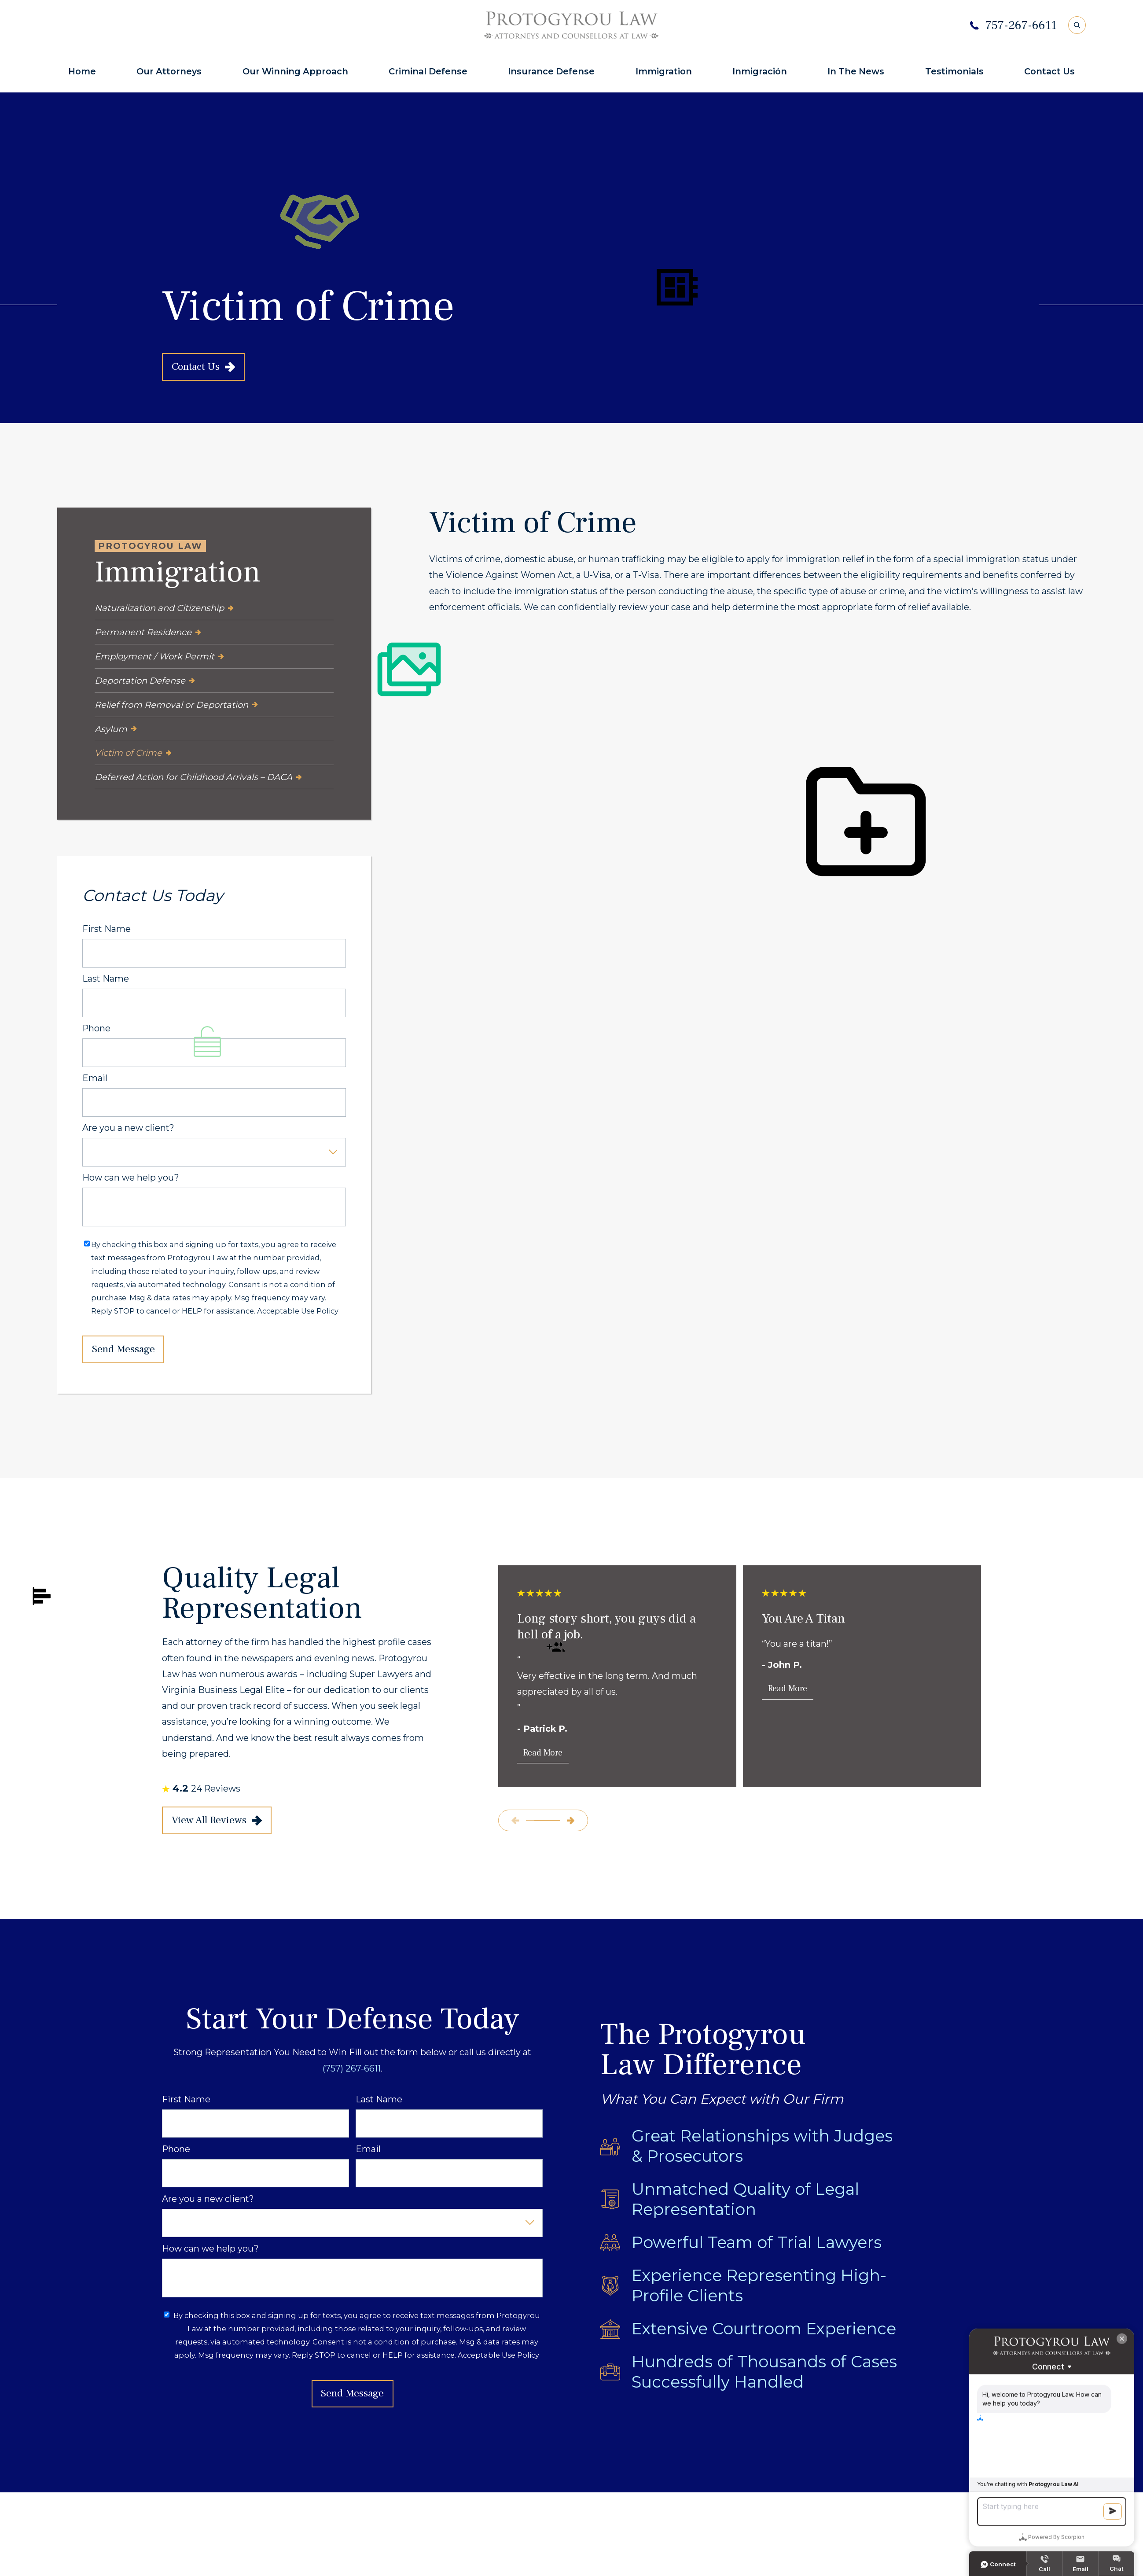 The image size is (1143, 2576). Describe the element at coordinates (677, 287) in the screenshot. I see `access developer or hardware settings` at that location.